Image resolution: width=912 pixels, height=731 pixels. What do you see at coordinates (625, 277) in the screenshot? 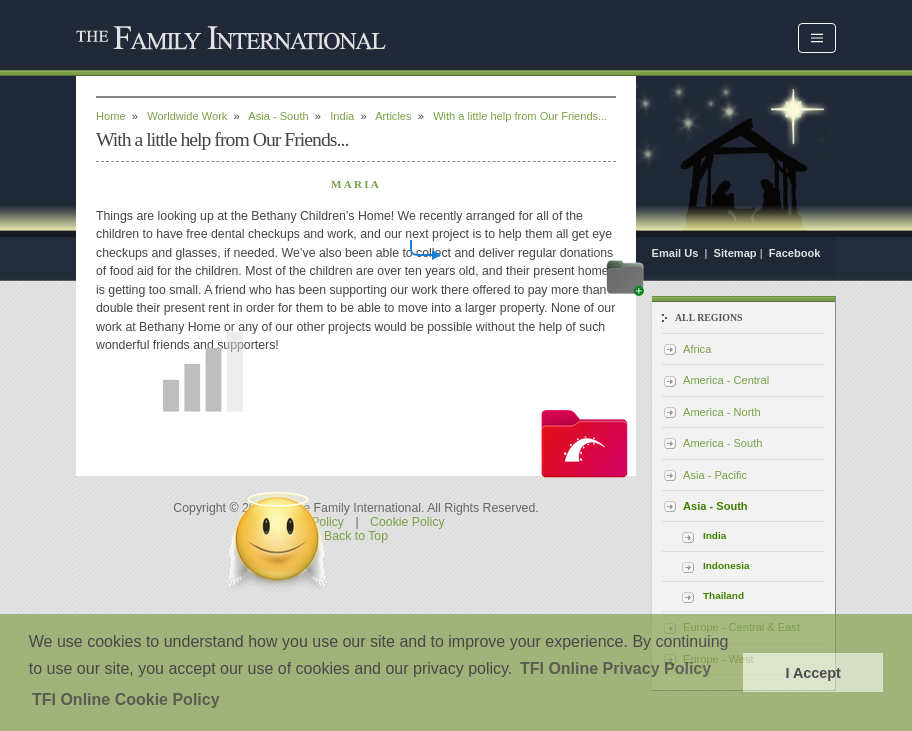
I see `create a new folder` at bounding box center [625, 277].